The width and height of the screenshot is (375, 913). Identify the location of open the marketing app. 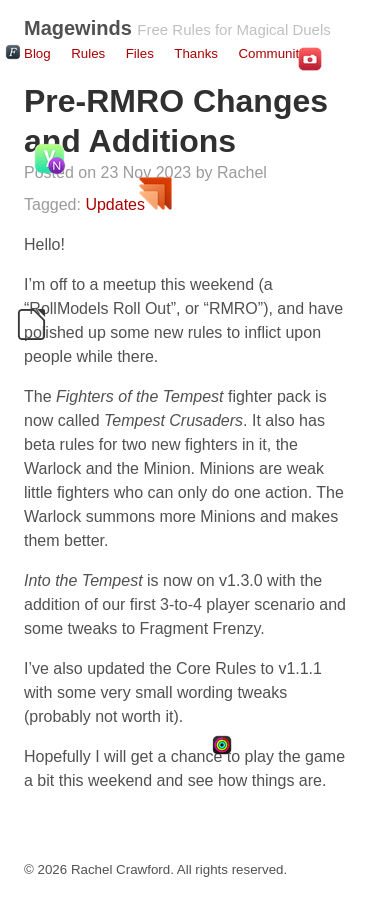
(155, 193).